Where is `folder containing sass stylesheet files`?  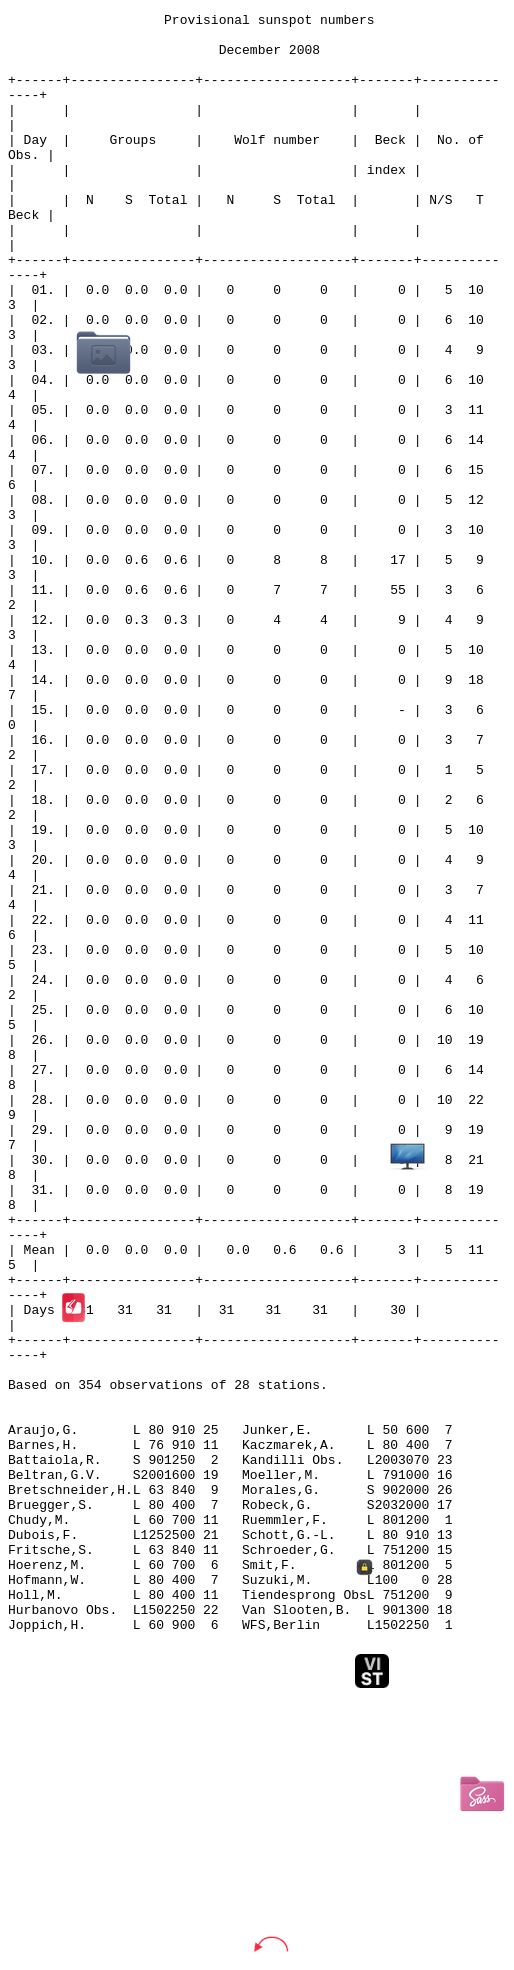 folder containing sass stylesheet files is located at coordinates (482, 1795).